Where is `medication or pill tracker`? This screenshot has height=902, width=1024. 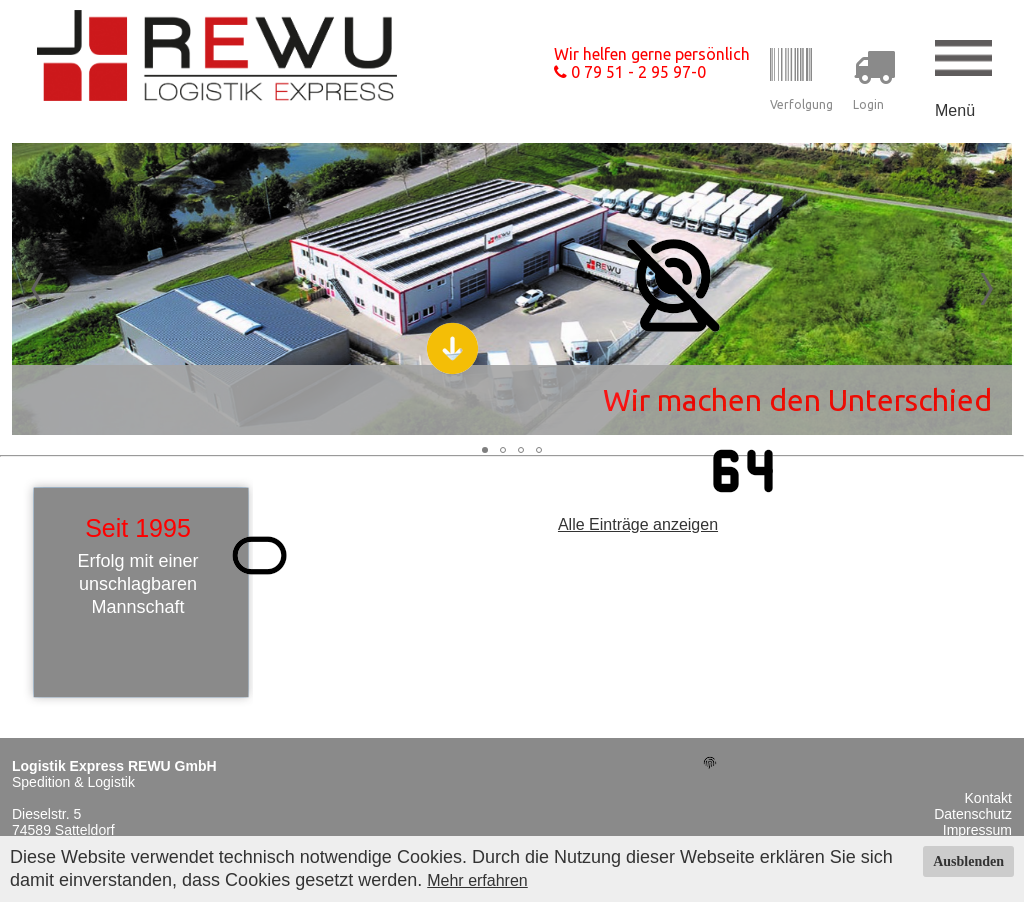 medication or pill tracker is located at coordinates (259, 555).